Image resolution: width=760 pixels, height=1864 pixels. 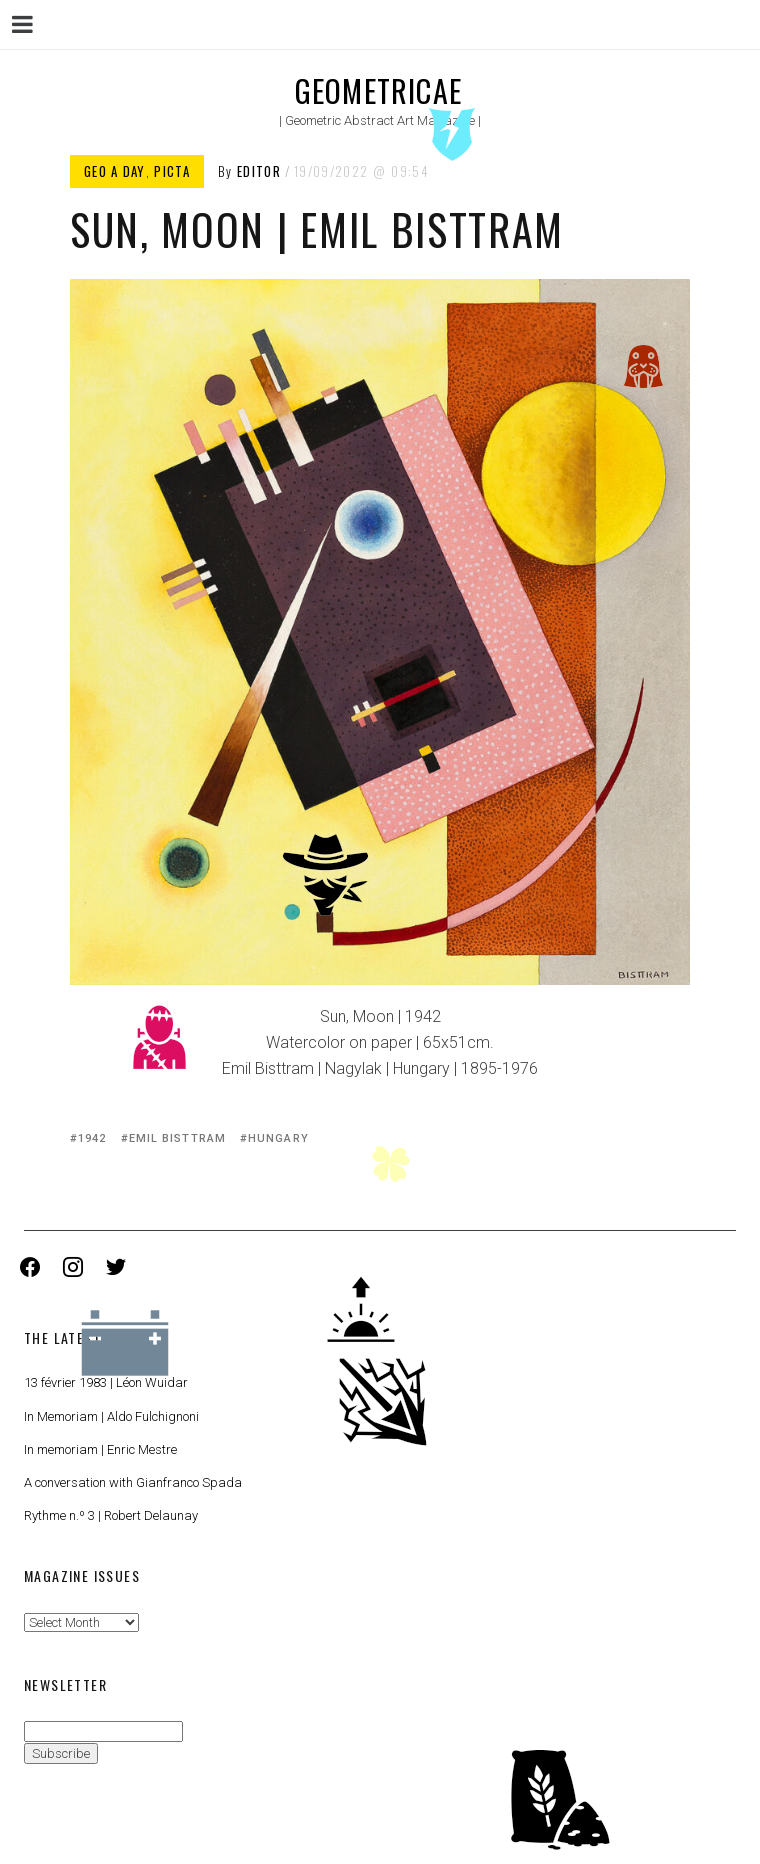 What do you see at coordinates (159, 1037) in the screenshot?
I see `select frankenstein character or monster avatar` at bounding box center [159, 1037].